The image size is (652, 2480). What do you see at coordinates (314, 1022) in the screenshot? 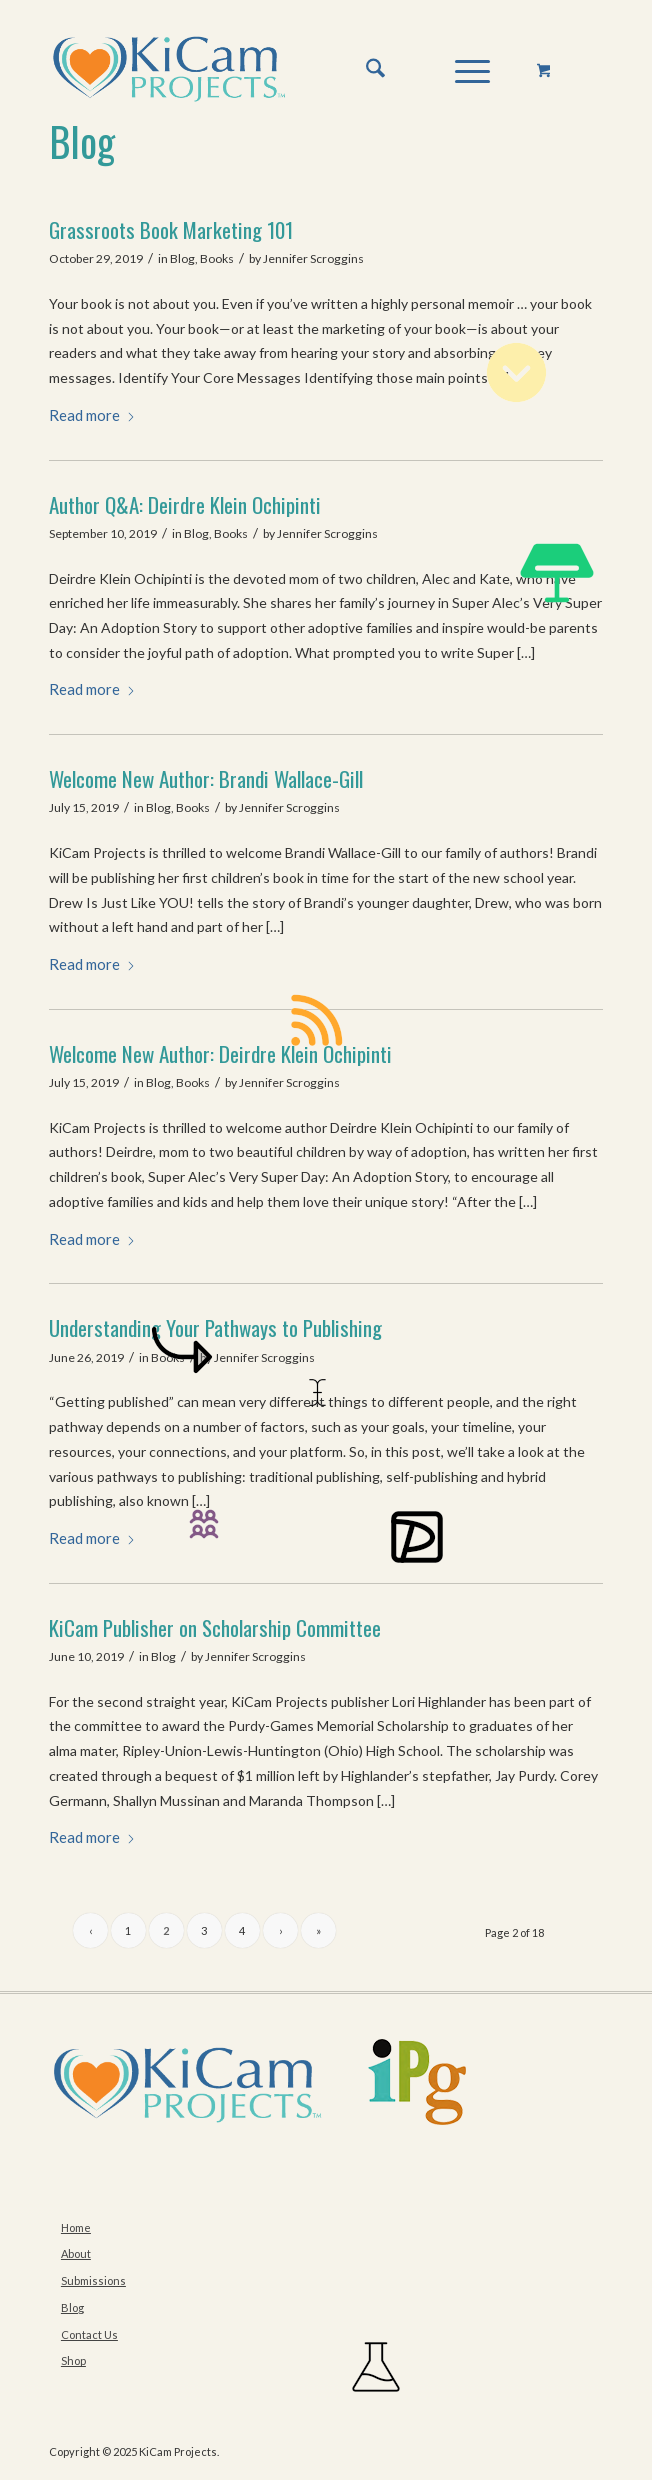
I see `subscribe to RSS feed` at bounding box center [314, 1022].